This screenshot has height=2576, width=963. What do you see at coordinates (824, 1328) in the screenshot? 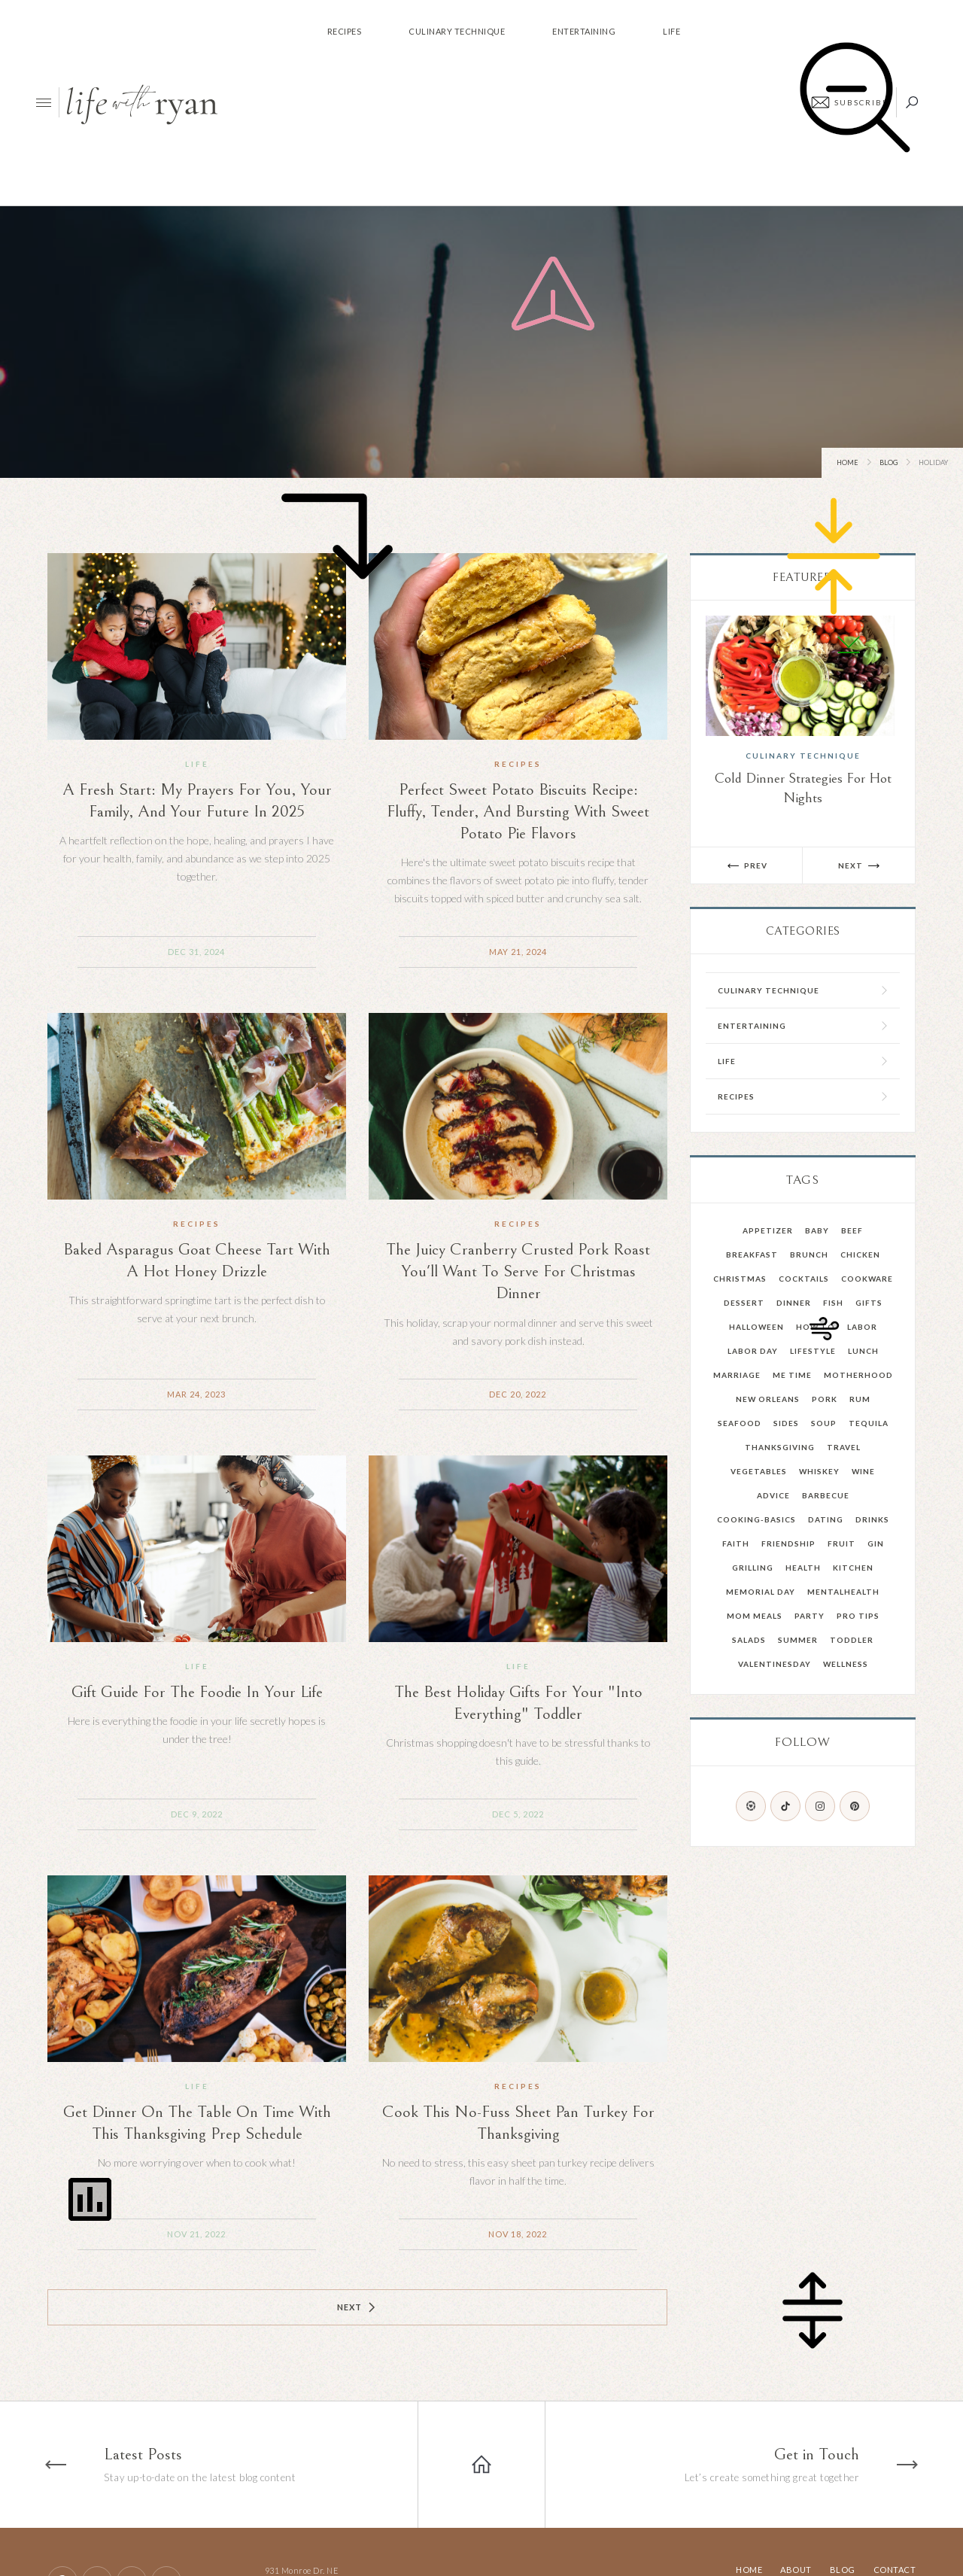
I see `view current wind conditions` at bounding box center [824, 1328].